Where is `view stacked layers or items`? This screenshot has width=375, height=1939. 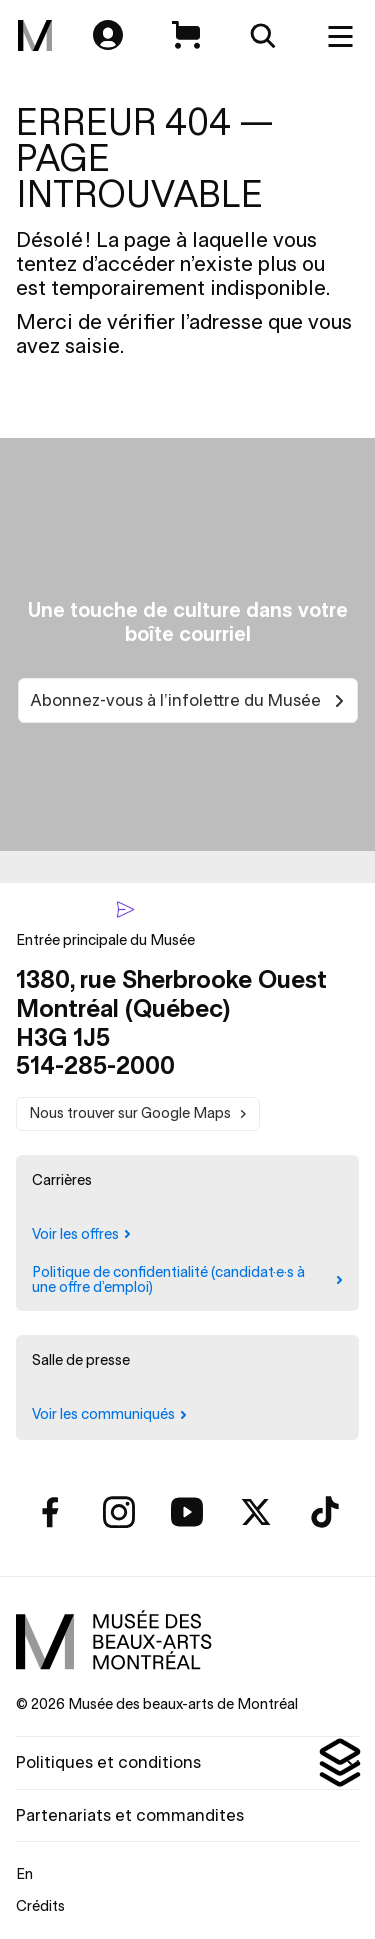 view stacked layers or items is located at coordinates (340, 1763).